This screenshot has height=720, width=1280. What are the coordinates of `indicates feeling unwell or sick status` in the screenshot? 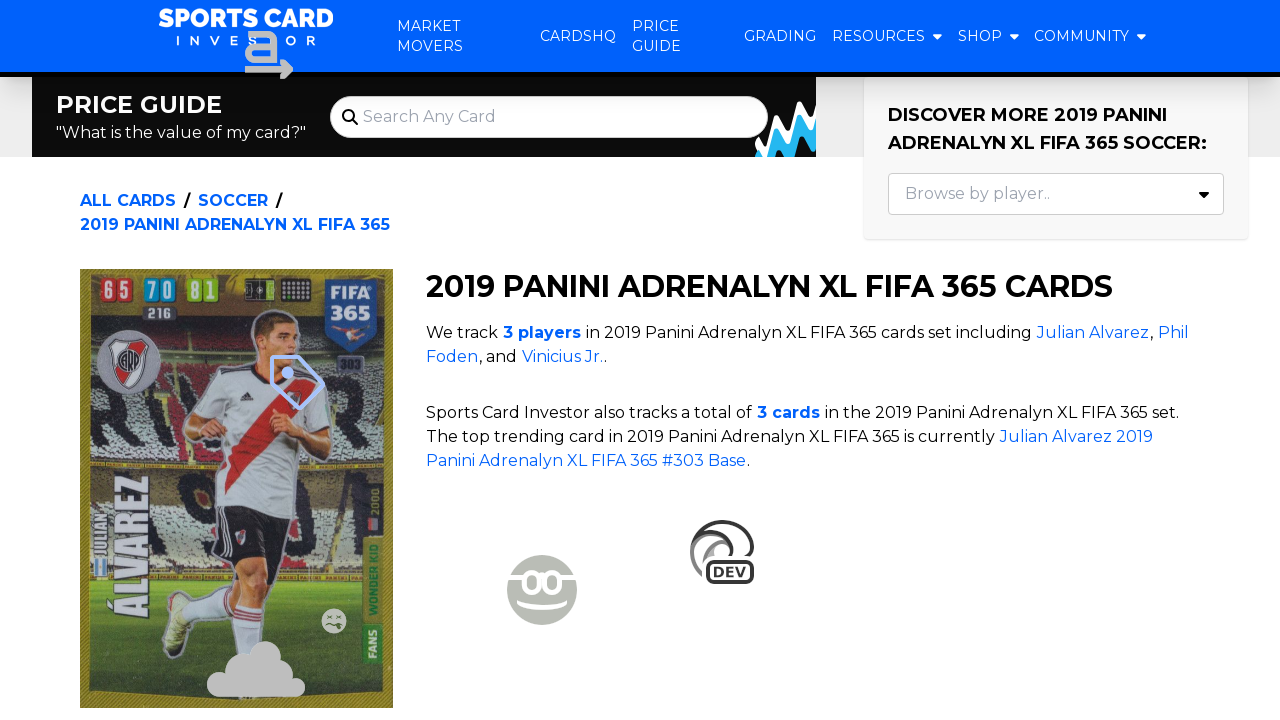 It's located at (334, 621).